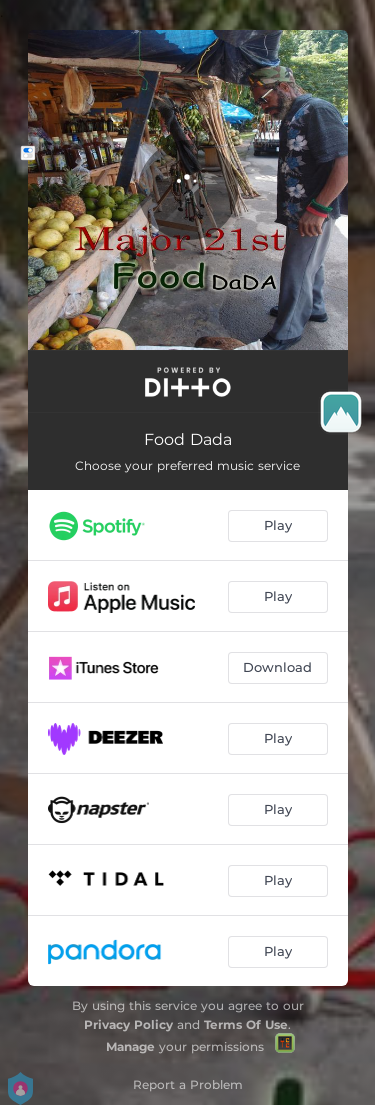  Describe the element at coordinates (341, 412) in the screenshot. I see `open nordpass password manager` at that location.